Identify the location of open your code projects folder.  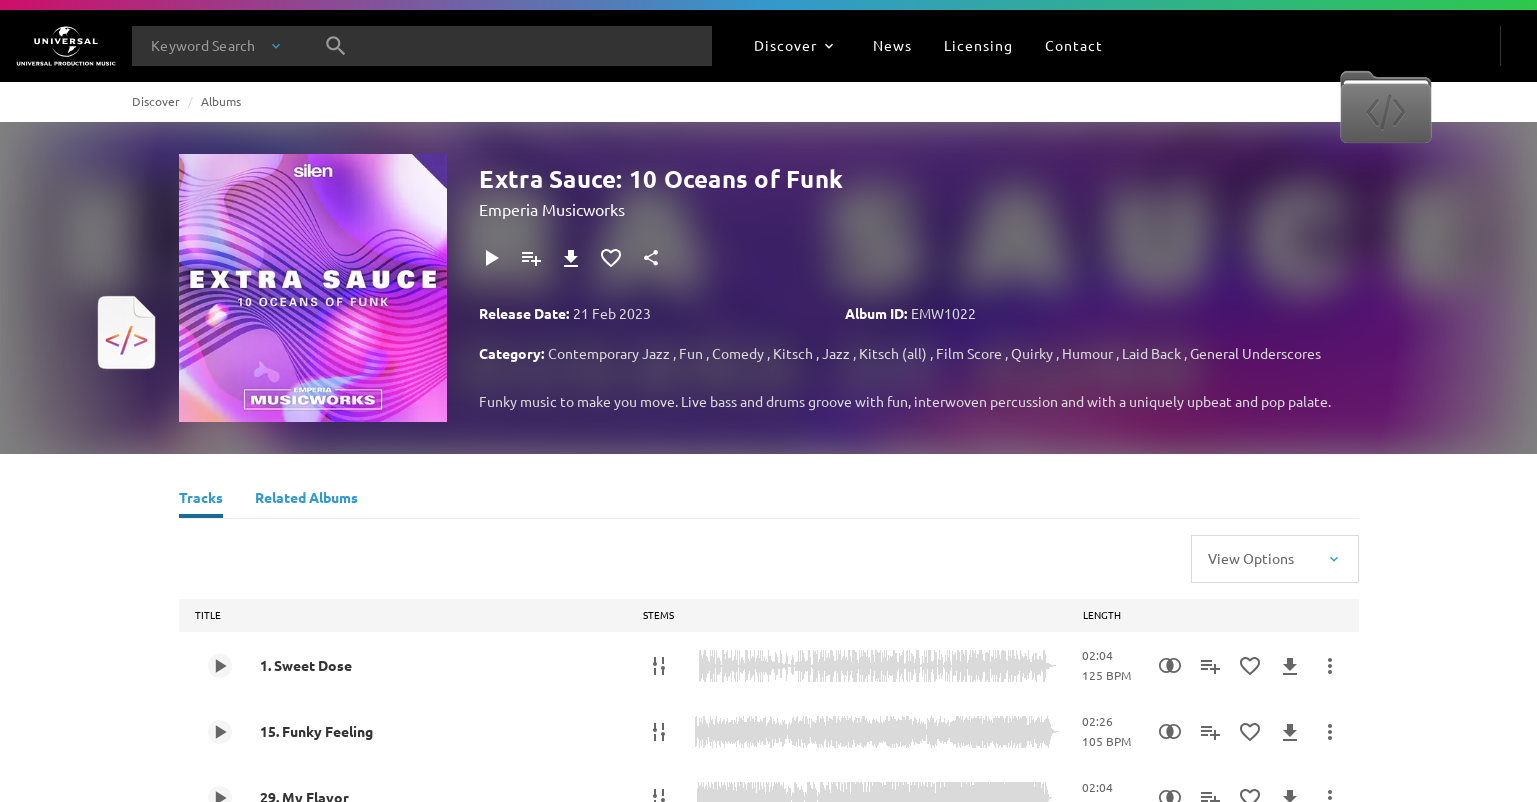
(1386, 107).